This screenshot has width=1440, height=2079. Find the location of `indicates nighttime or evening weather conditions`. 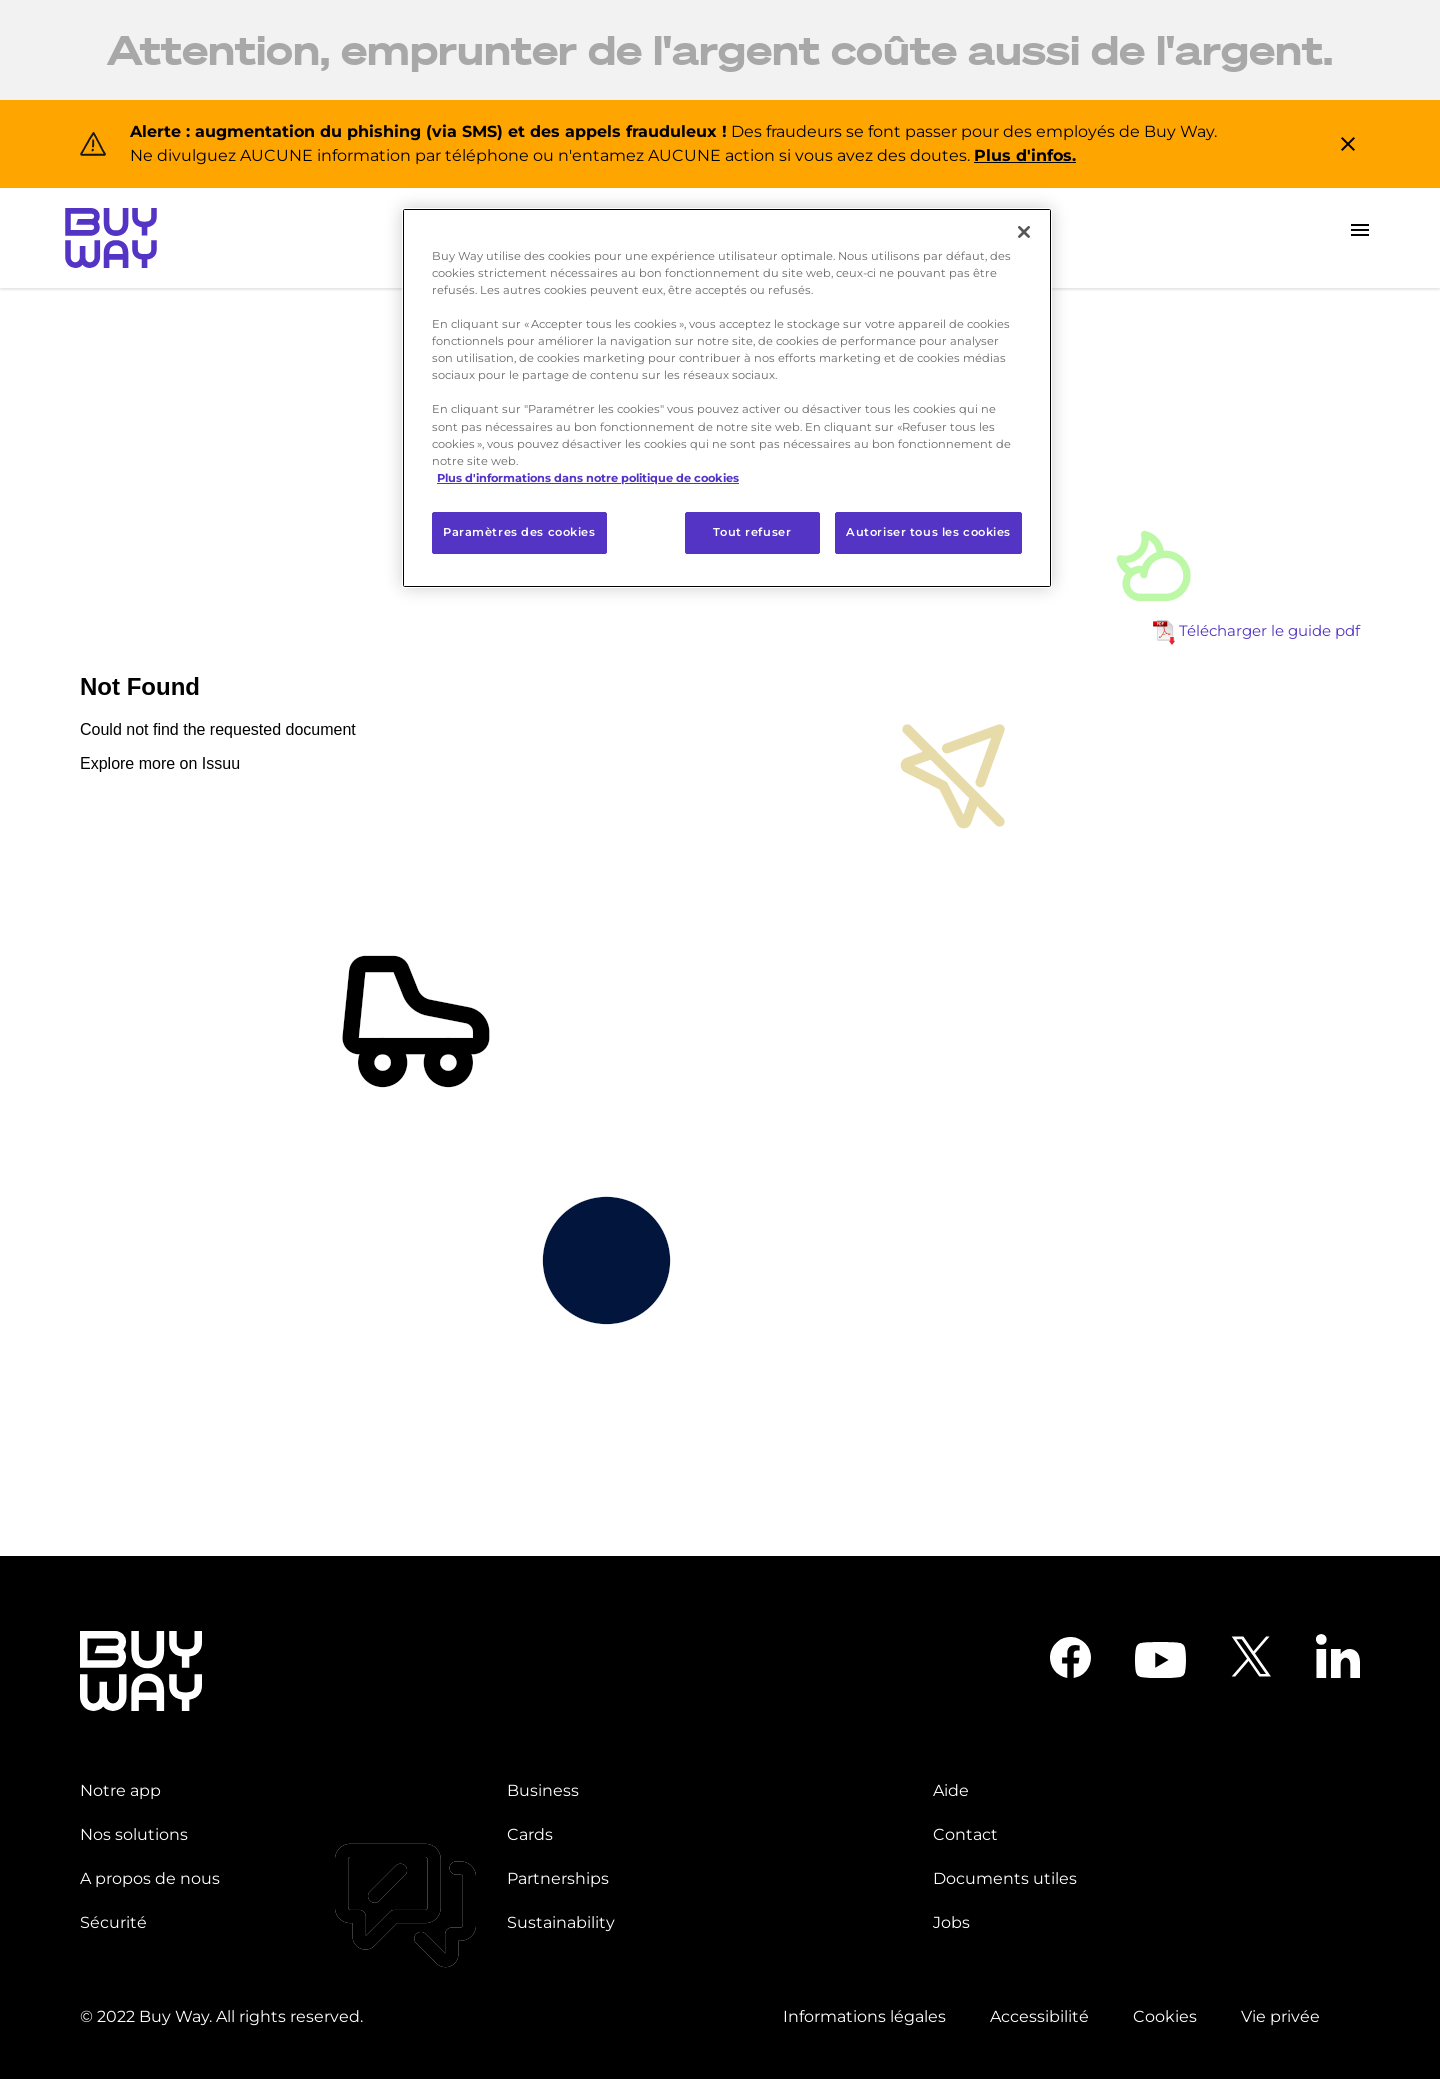

indicates nighttime or evening weather conditions is located at coordinates (1151, 569).